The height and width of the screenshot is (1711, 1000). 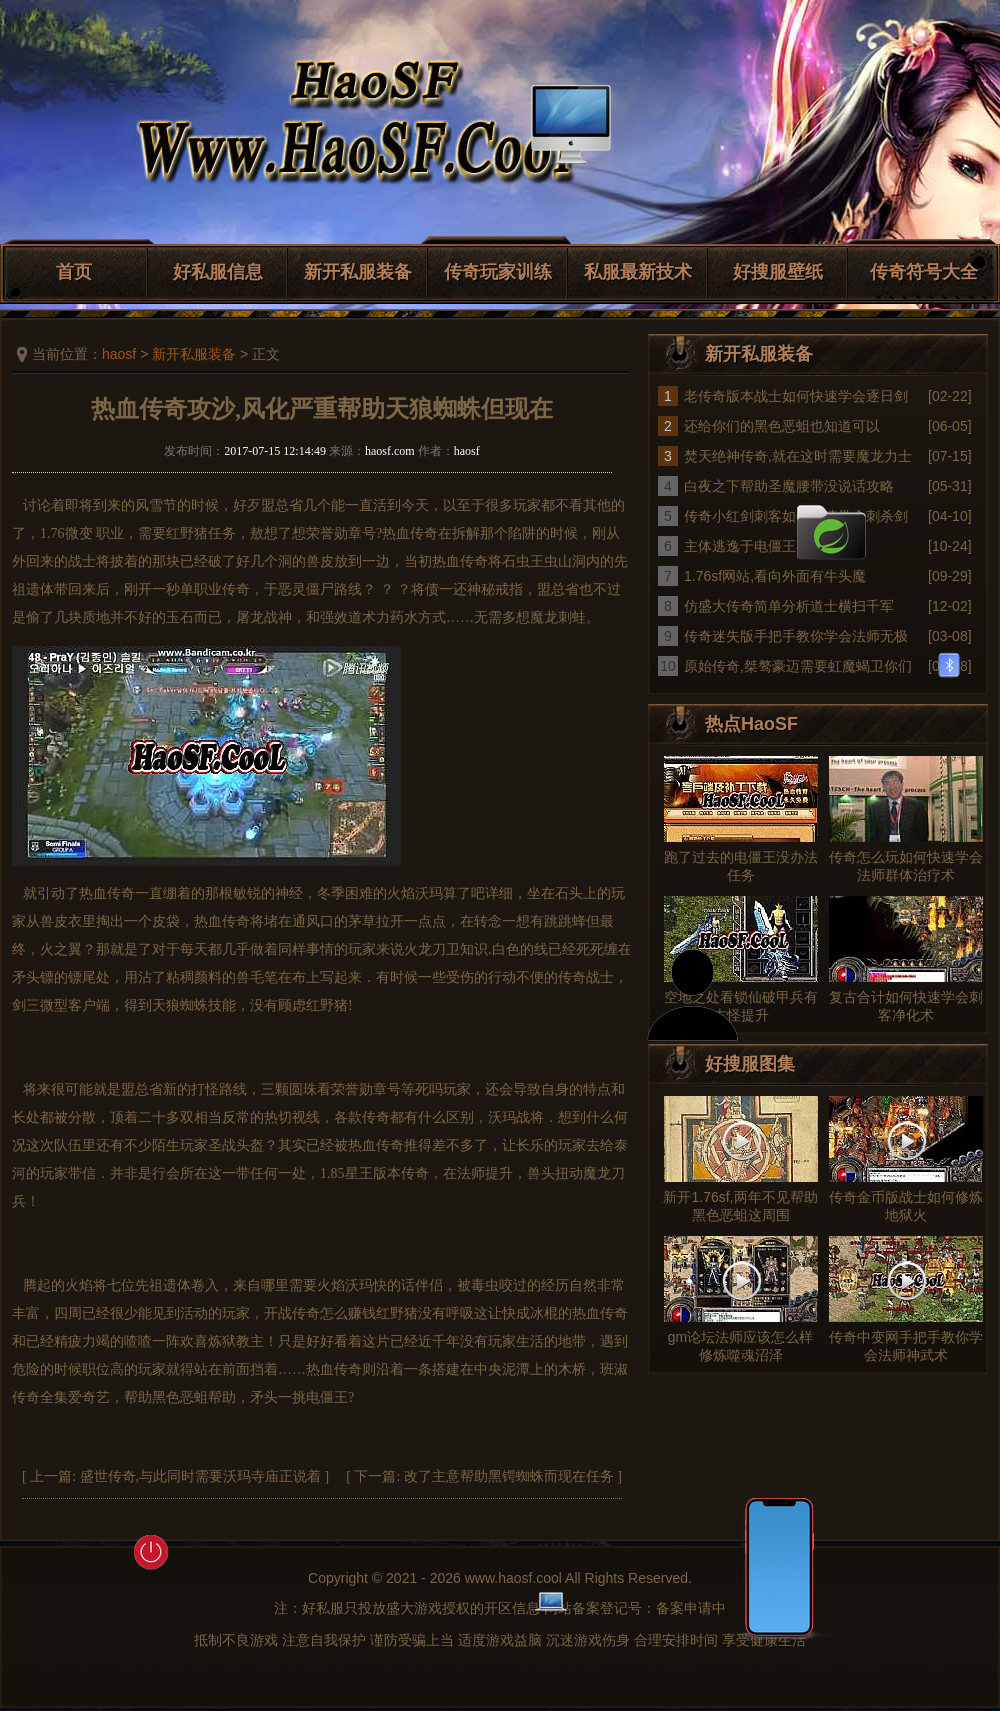 I want to click on indicates this device is a macbook air, so click(x=551, y=1600).